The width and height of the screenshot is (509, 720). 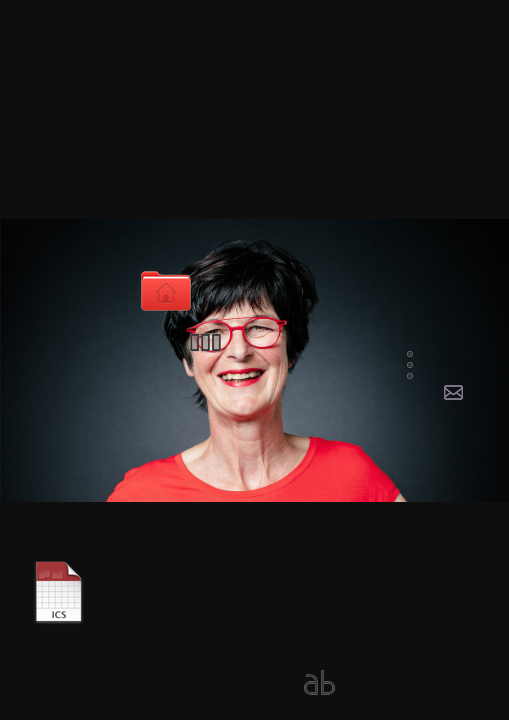 I want to click on open or import an ICS calendar file, so click(x=59, y=593).